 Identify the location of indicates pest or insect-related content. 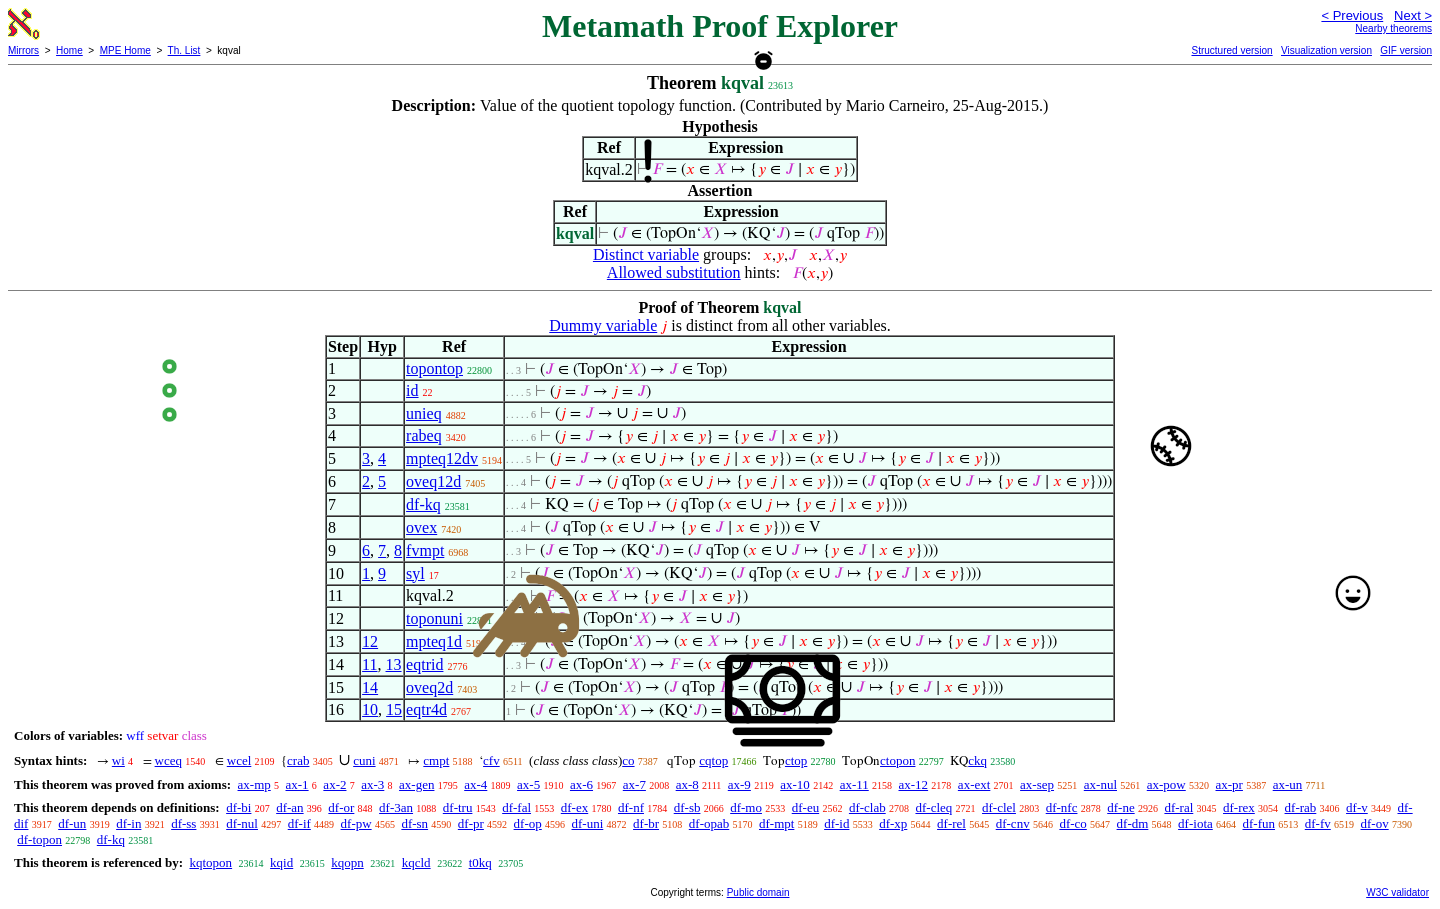
(526, 616).